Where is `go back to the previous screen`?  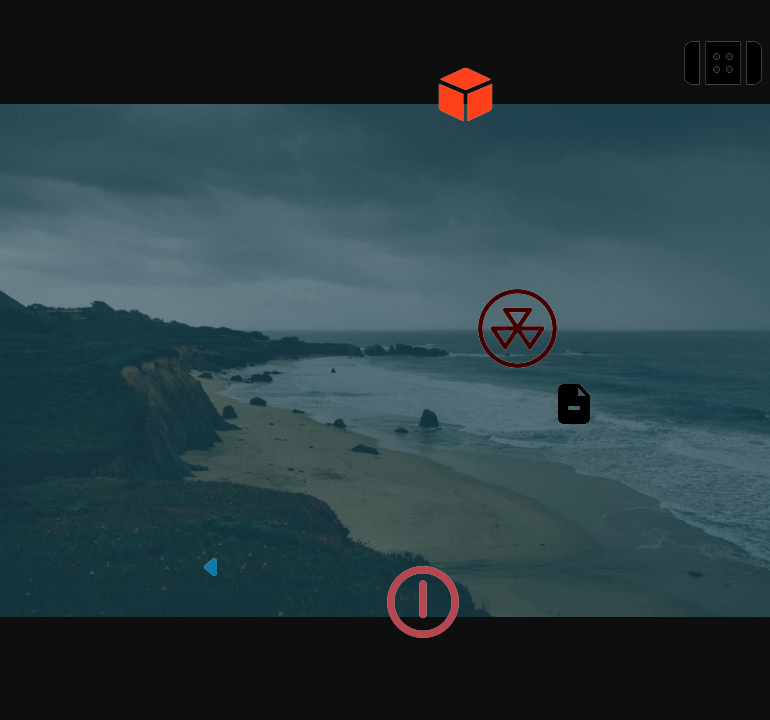 go back to the previous screen is located at coordinates (212, 567).